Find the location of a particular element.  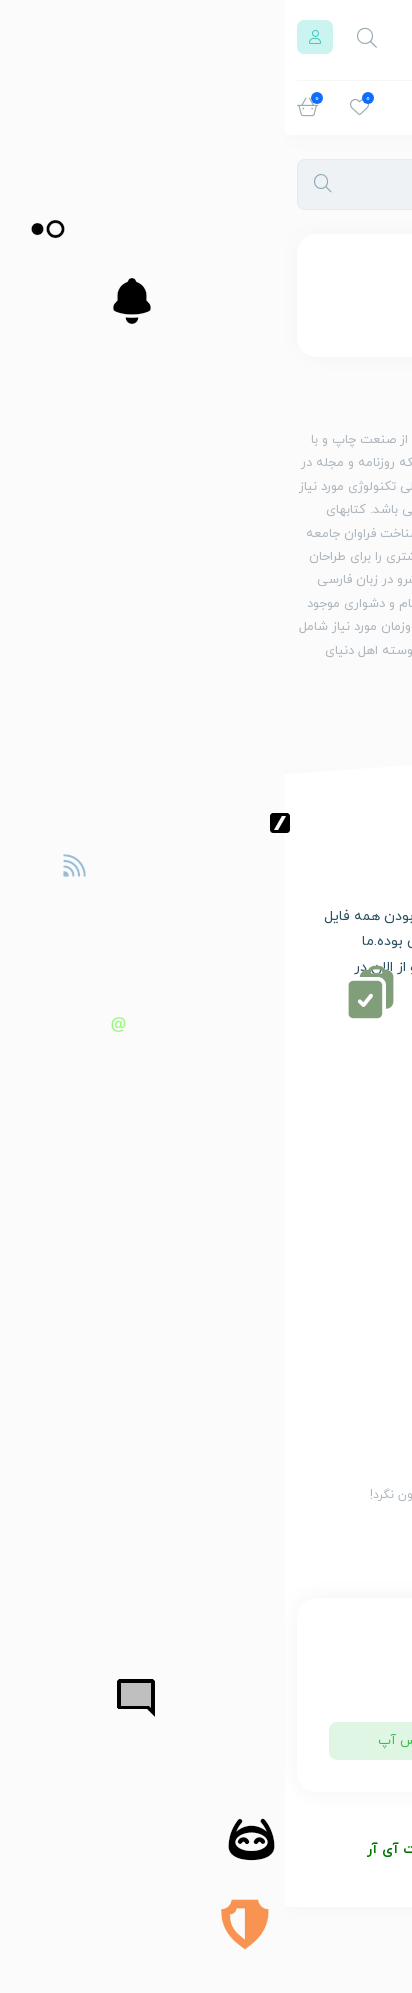

indicates a bot account or automated user is located at coordinates (251, 1839).